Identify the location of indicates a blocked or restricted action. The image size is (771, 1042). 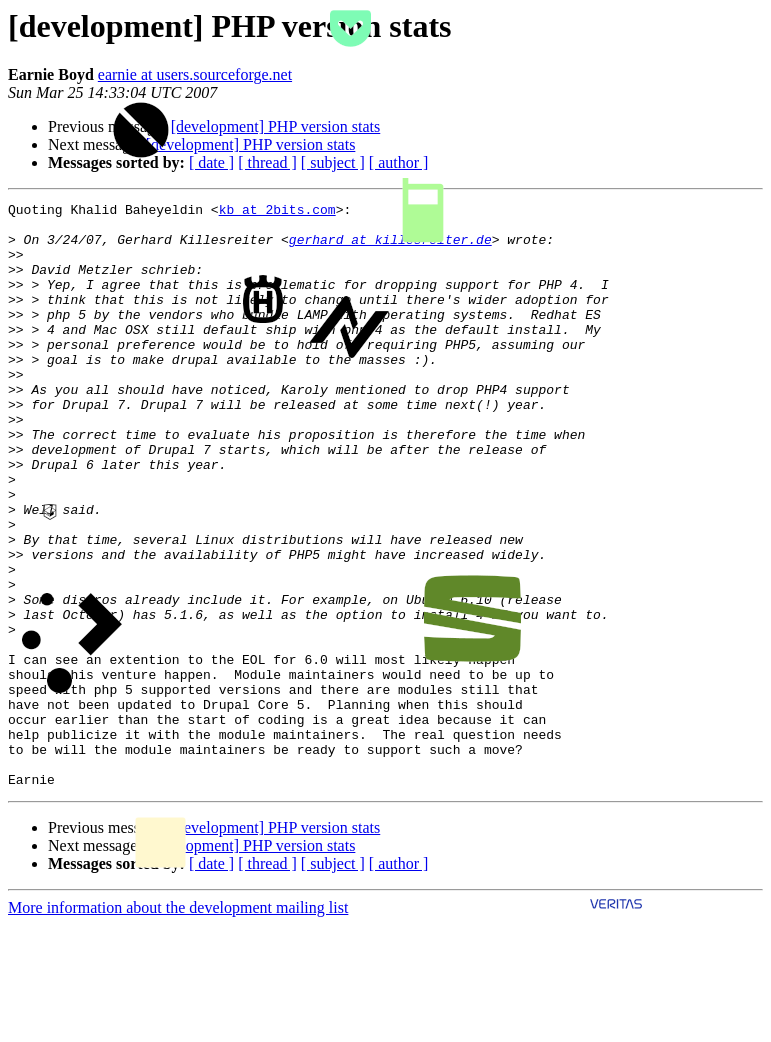
(141, 130).